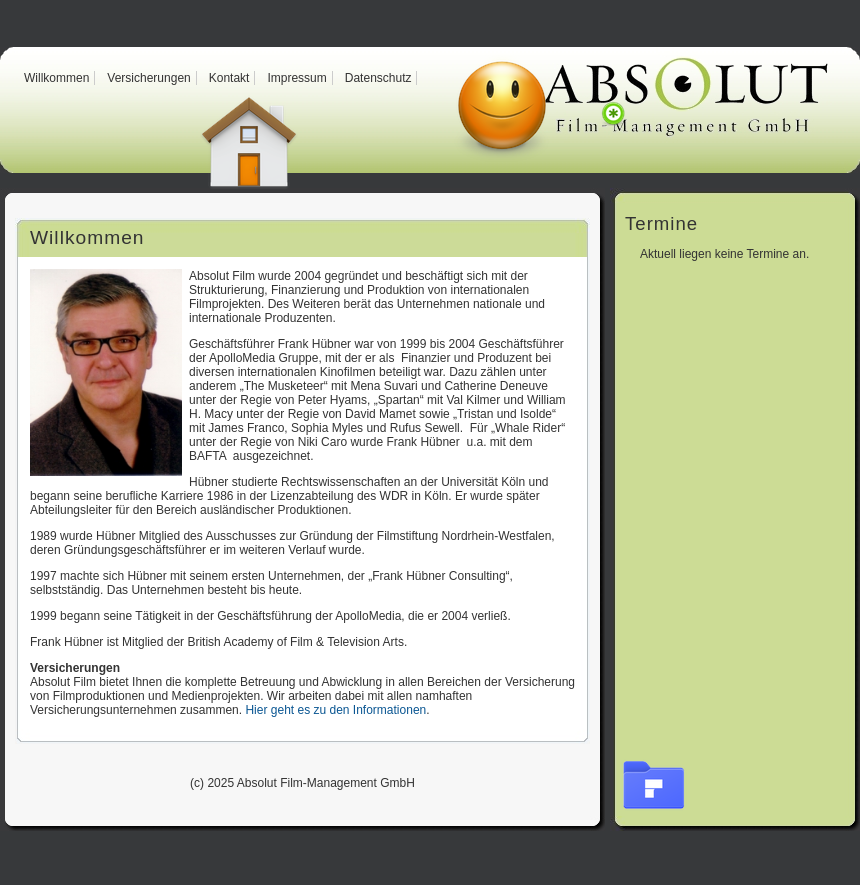 The image size is (860, 885). What do you see at coordinates (613, 113) in the screenshot?
I see `indicates a generic or unspecified item type` at bounding box center [613, 113].